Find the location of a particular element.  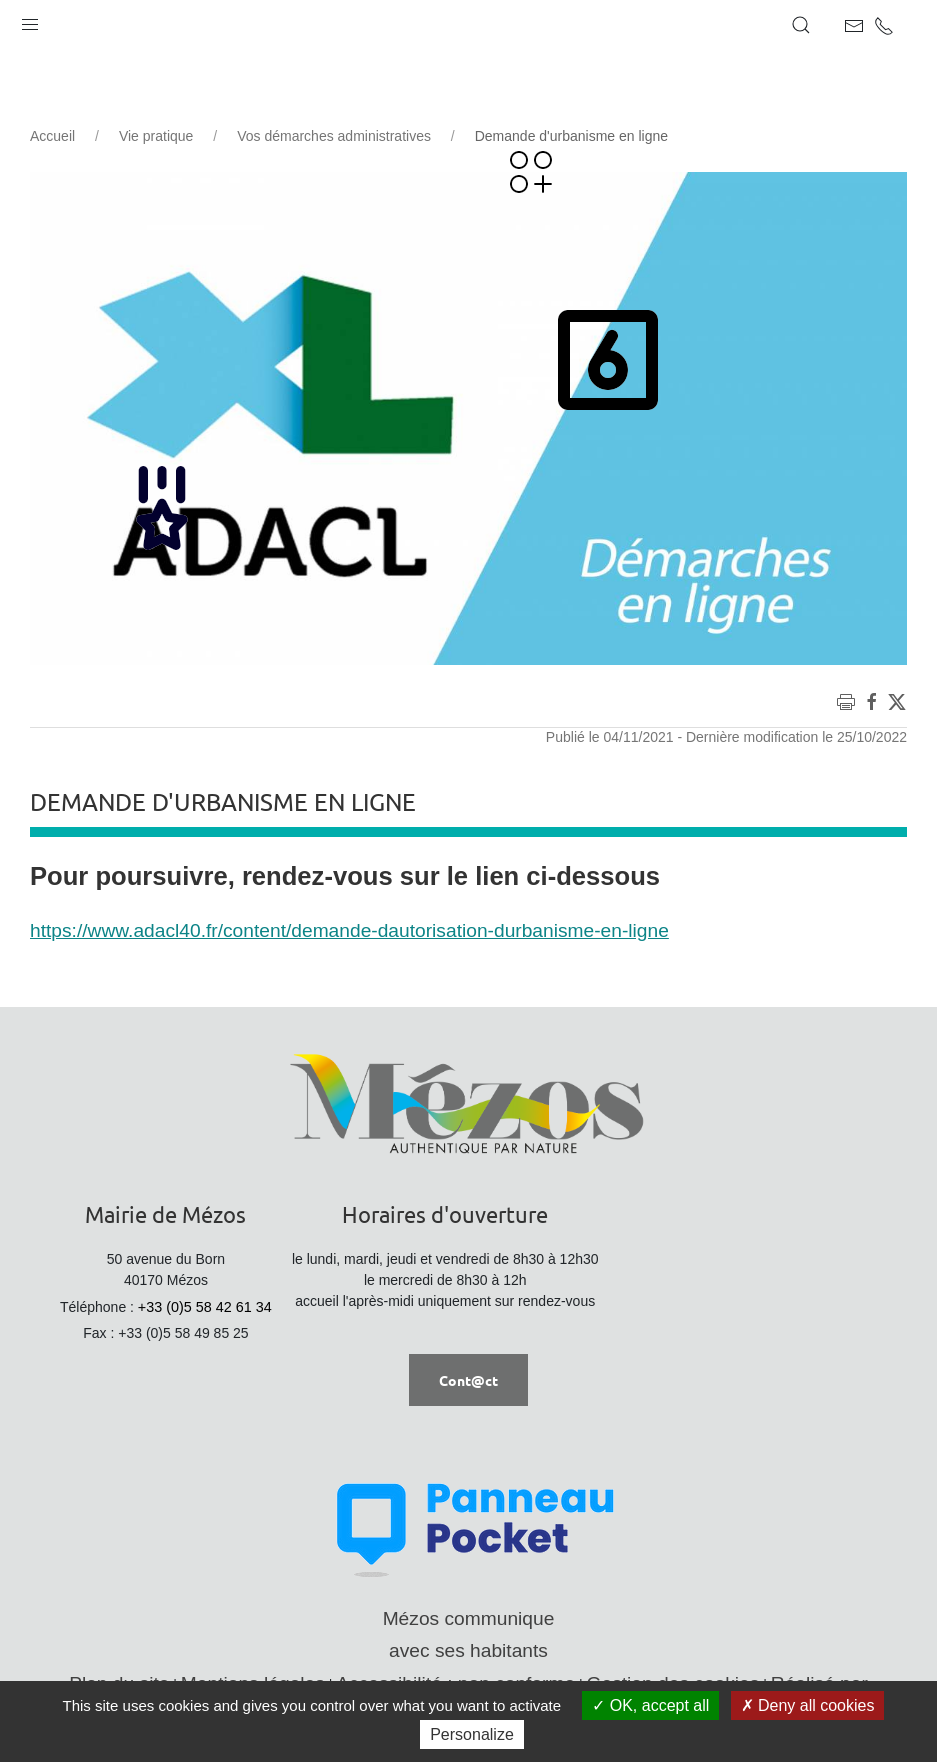

view achievements or awards is located at coordinates (162, 508).